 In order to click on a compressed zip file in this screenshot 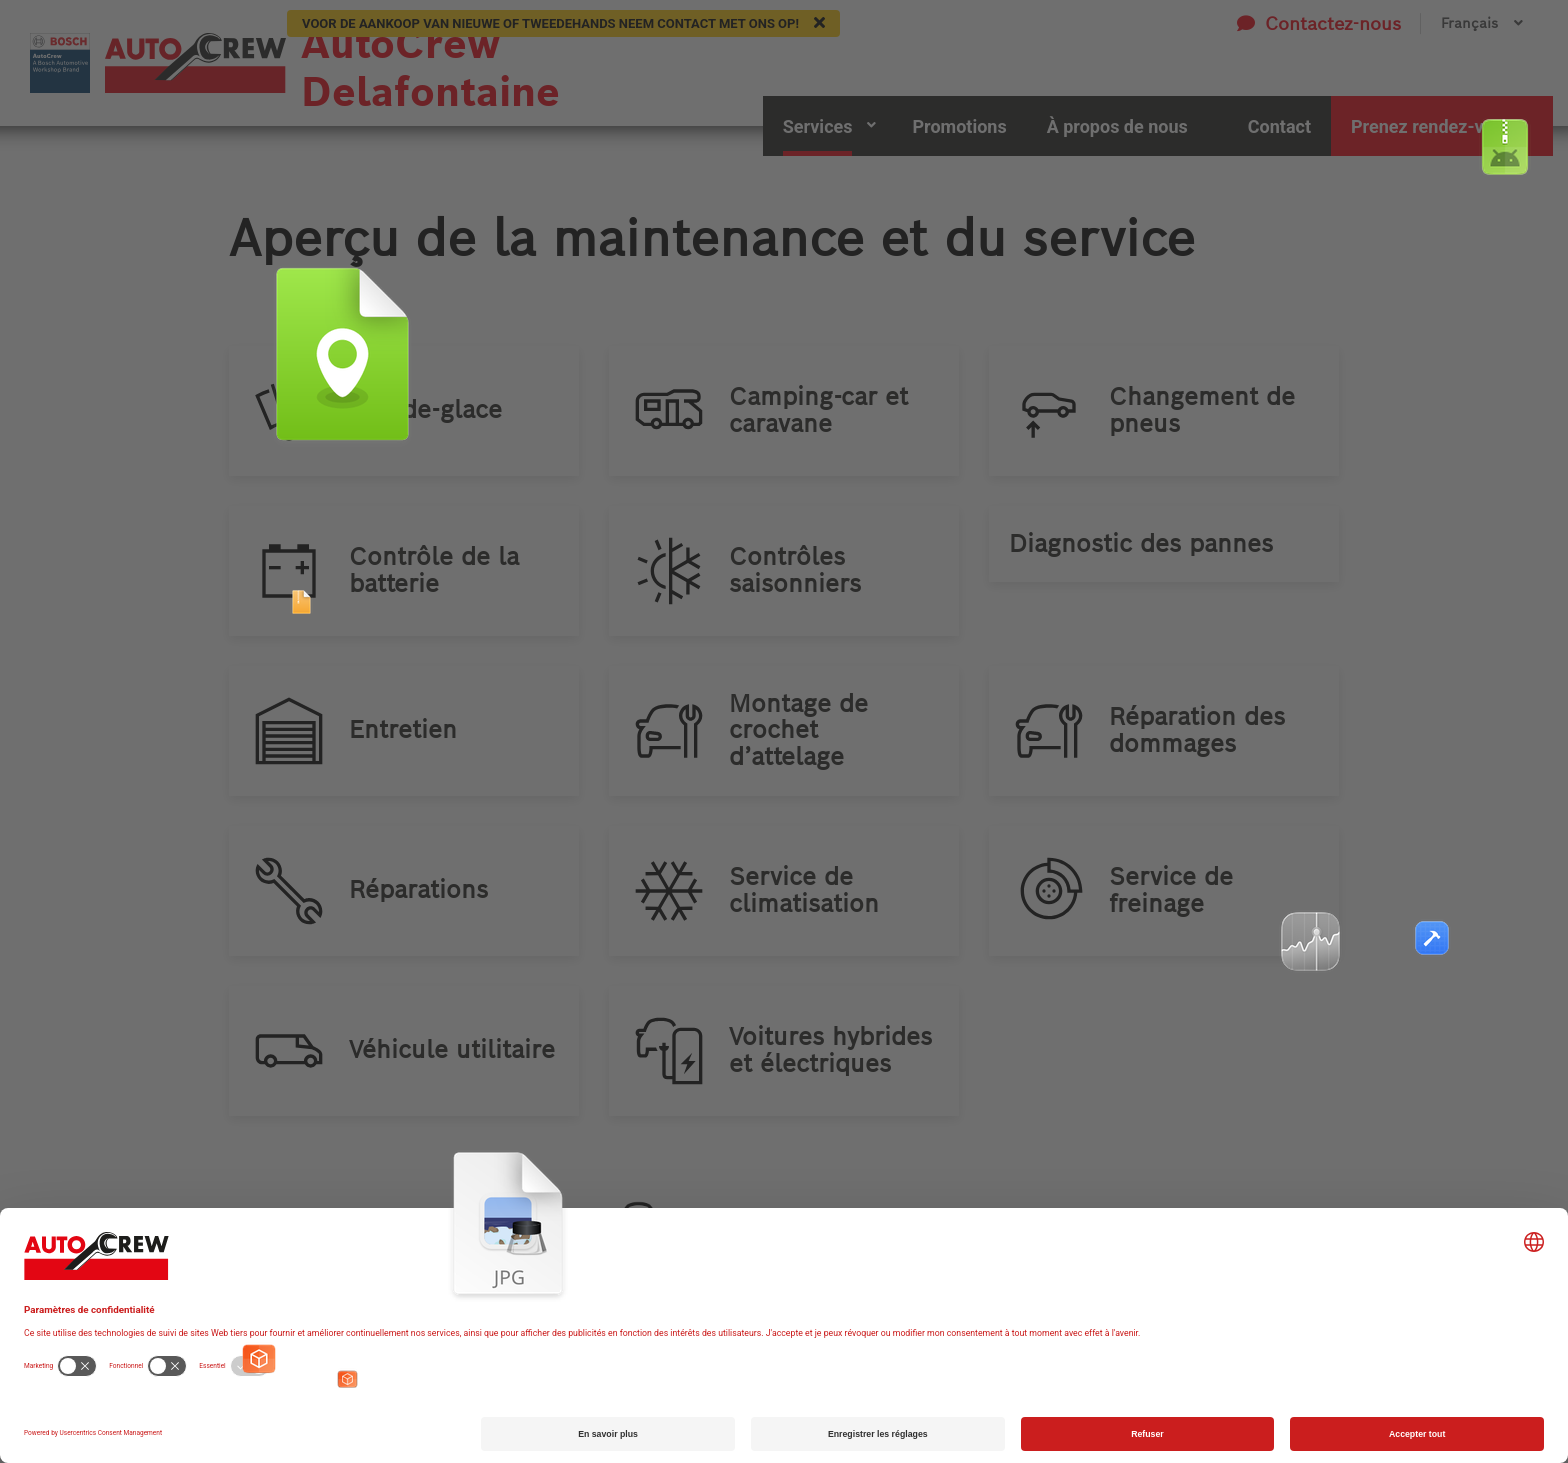, I will do `click(301, 602)`.